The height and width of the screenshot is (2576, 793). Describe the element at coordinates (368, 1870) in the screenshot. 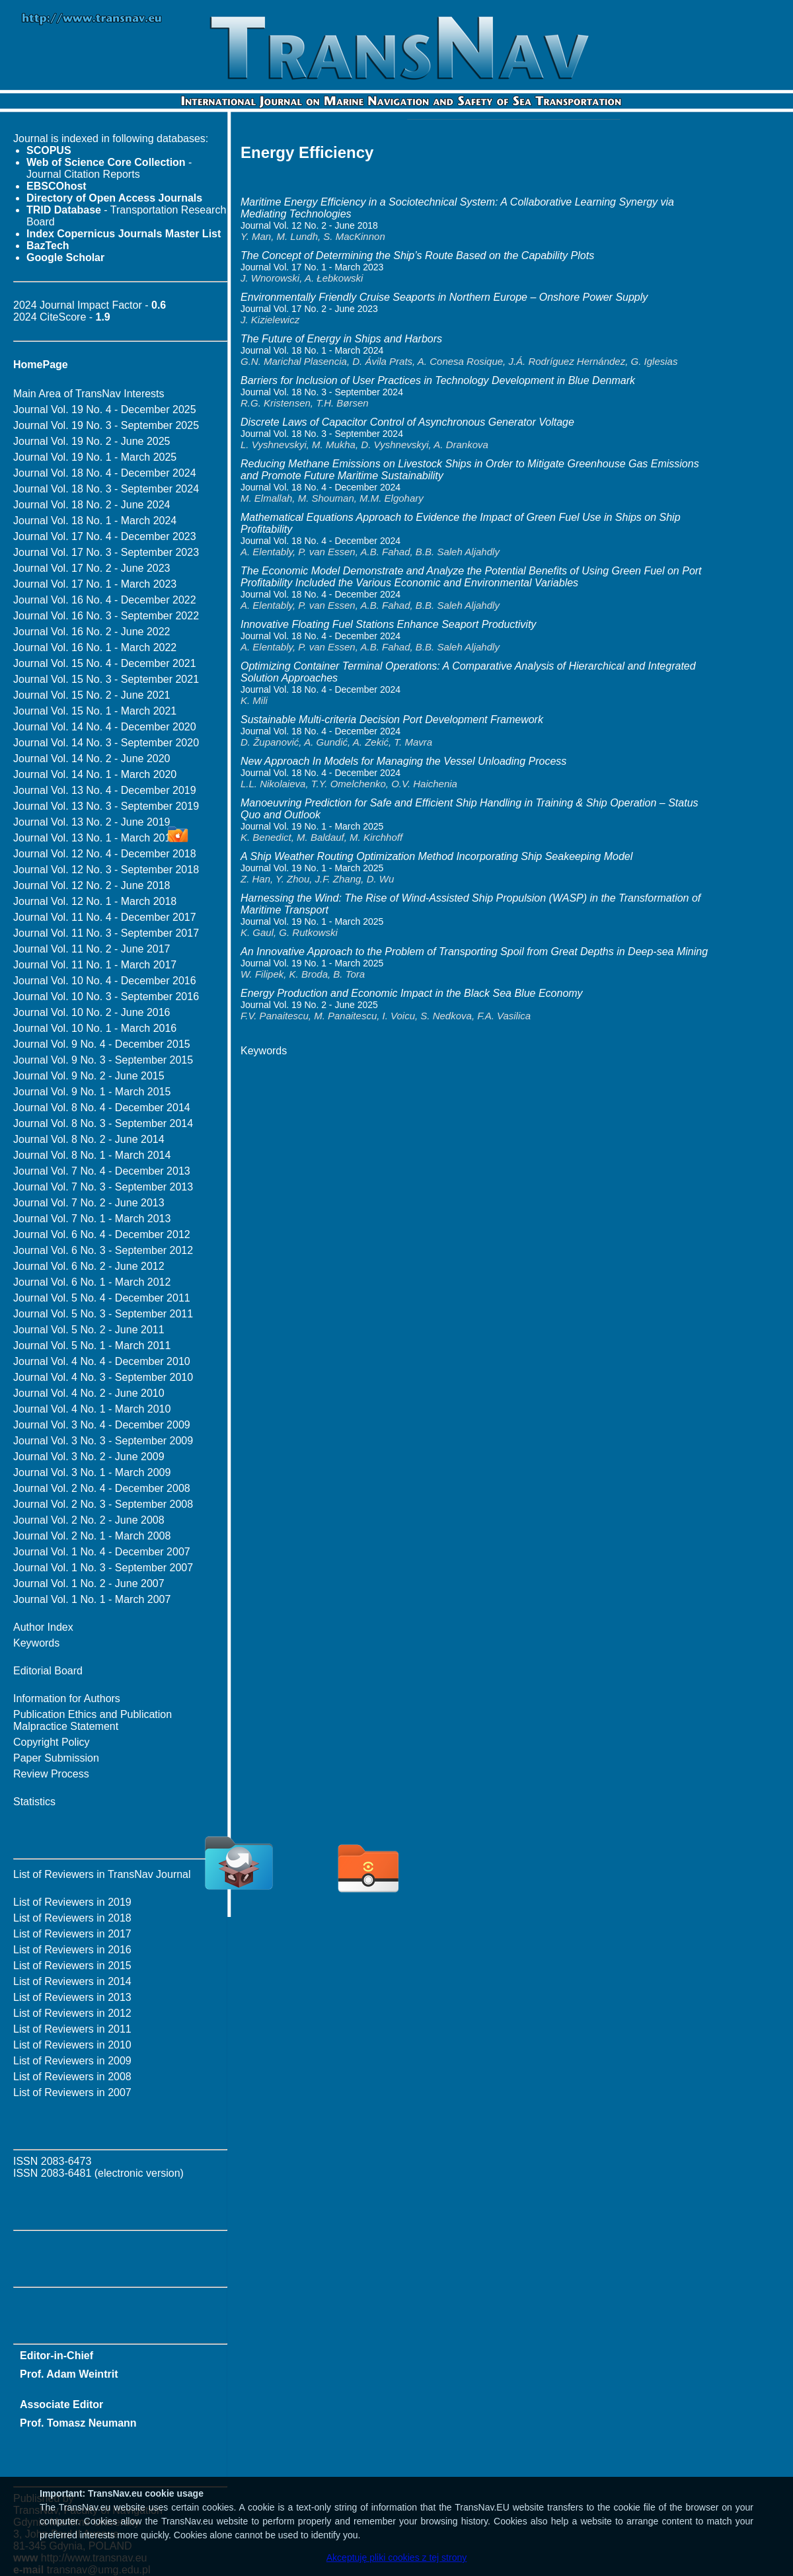

I see `folder containing pokémon-related files or games` at that location.